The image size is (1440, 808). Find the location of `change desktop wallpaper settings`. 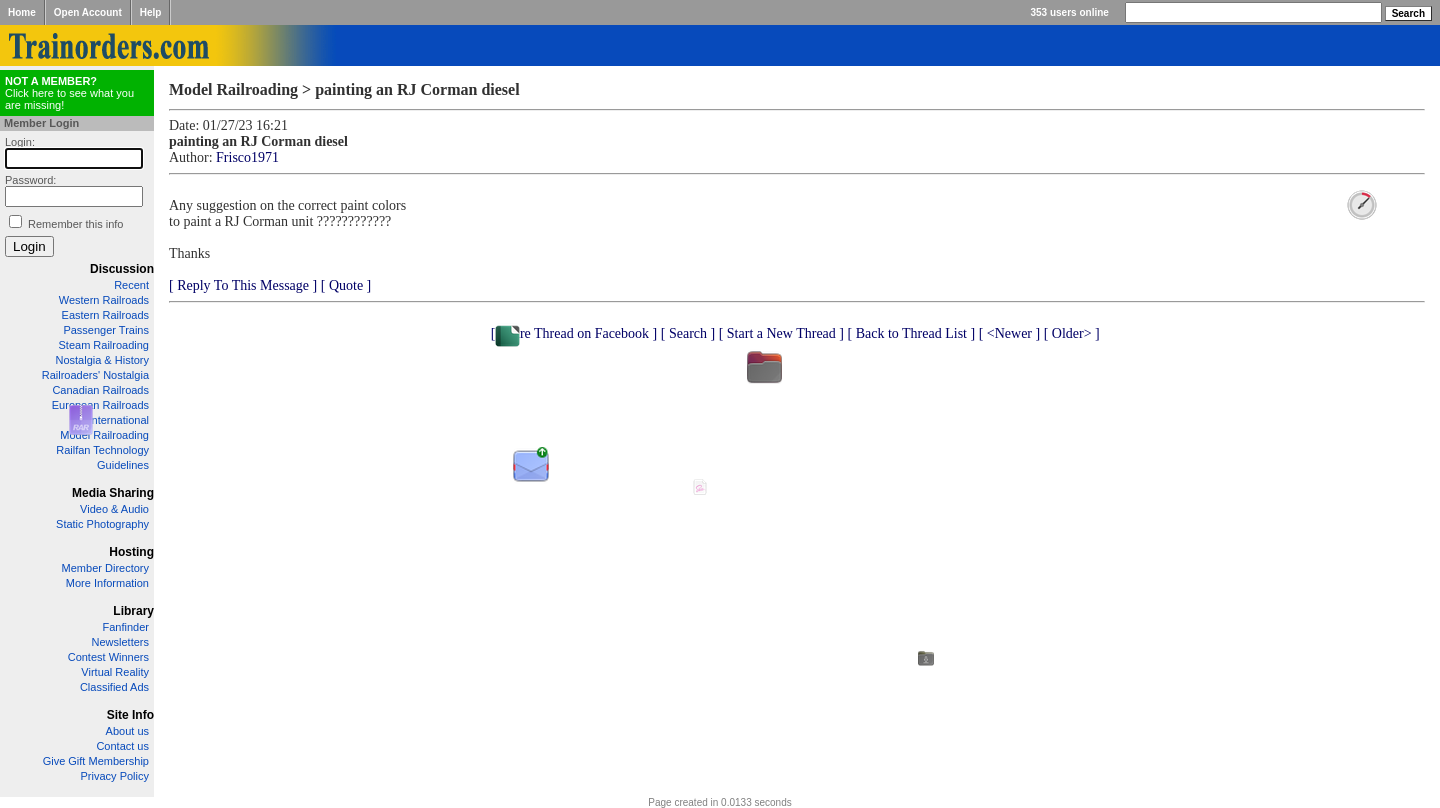

change desktop wallpaper settings is located at coordinates (507, 335).